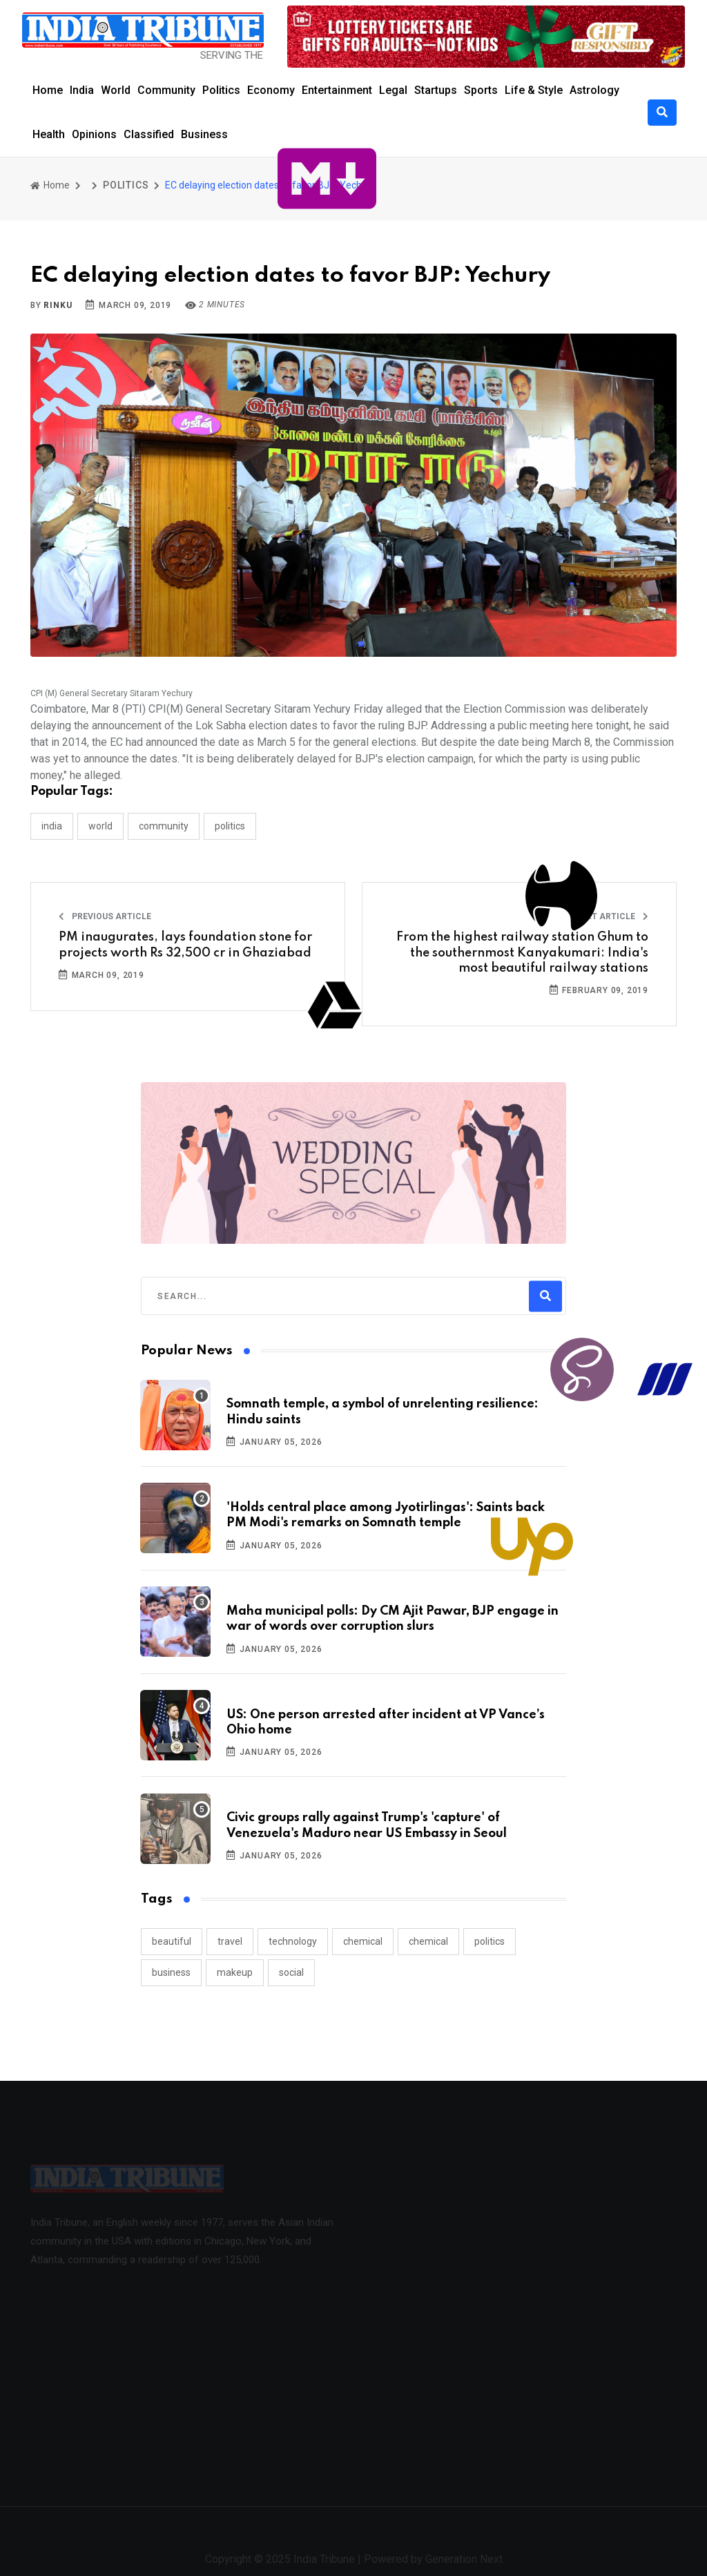  Describe the element at coordinates (335, 1006) in the screenshot. I see `open Google Drive` at that location.